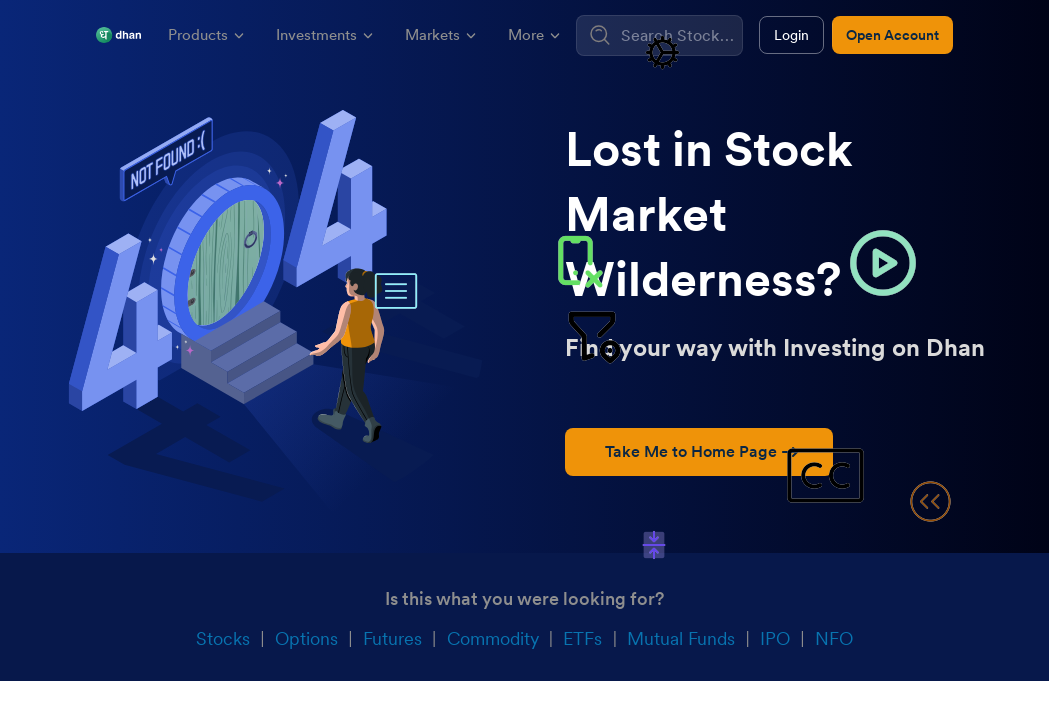  Describe the element at coordinates (825, 475) in the screenshot. I see `enable closed captions for video content` at that location.